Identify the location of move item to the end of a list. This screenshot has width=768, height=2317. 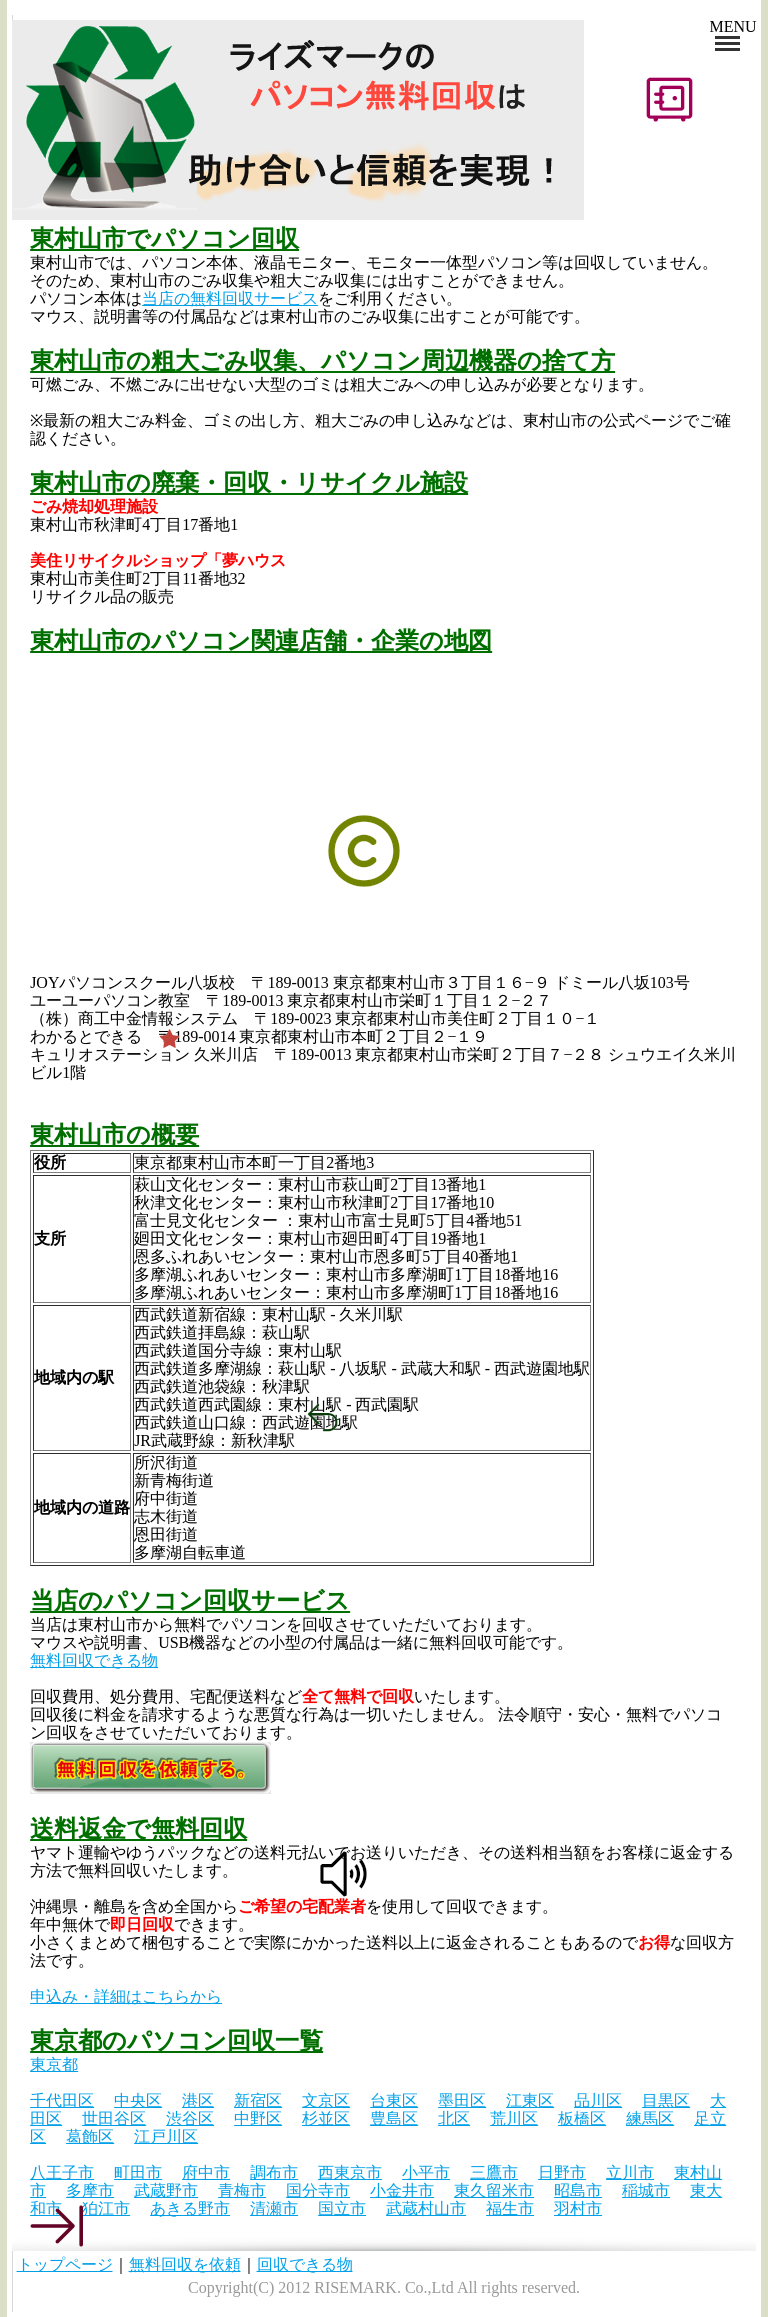
(58, 2226).